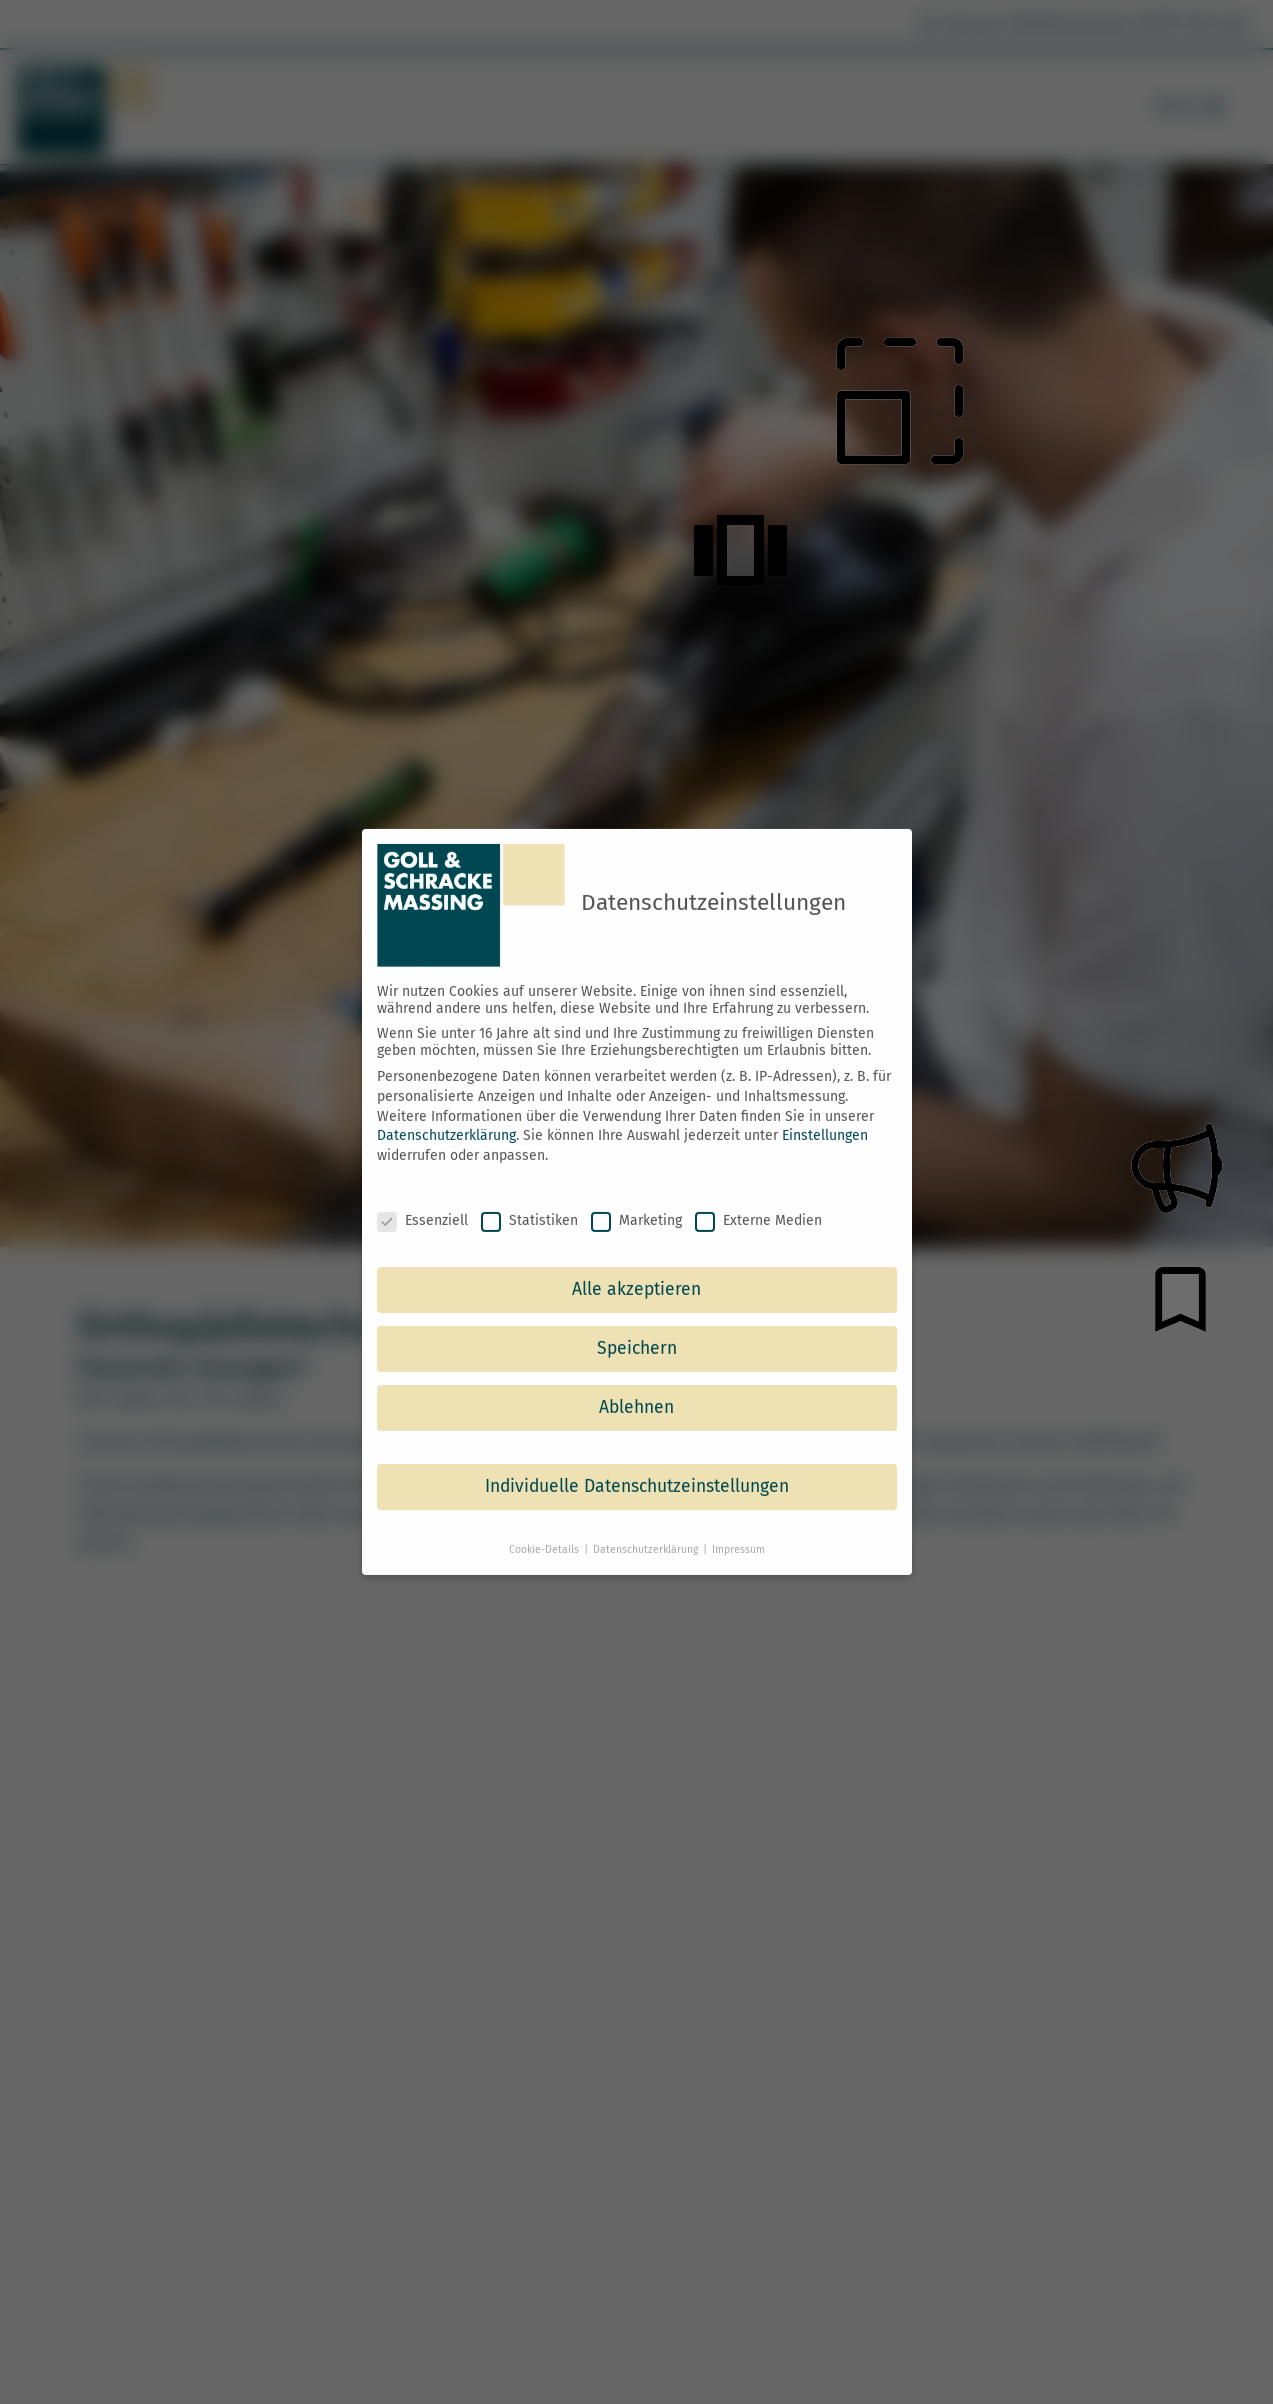 Image resolution: width=1273 pixels, height=2404 pixels. What do you see at coordinates (740, 552) in the screenshot?
I see `view content in carousel or slideshow mode` at bounding box center [740, 552].